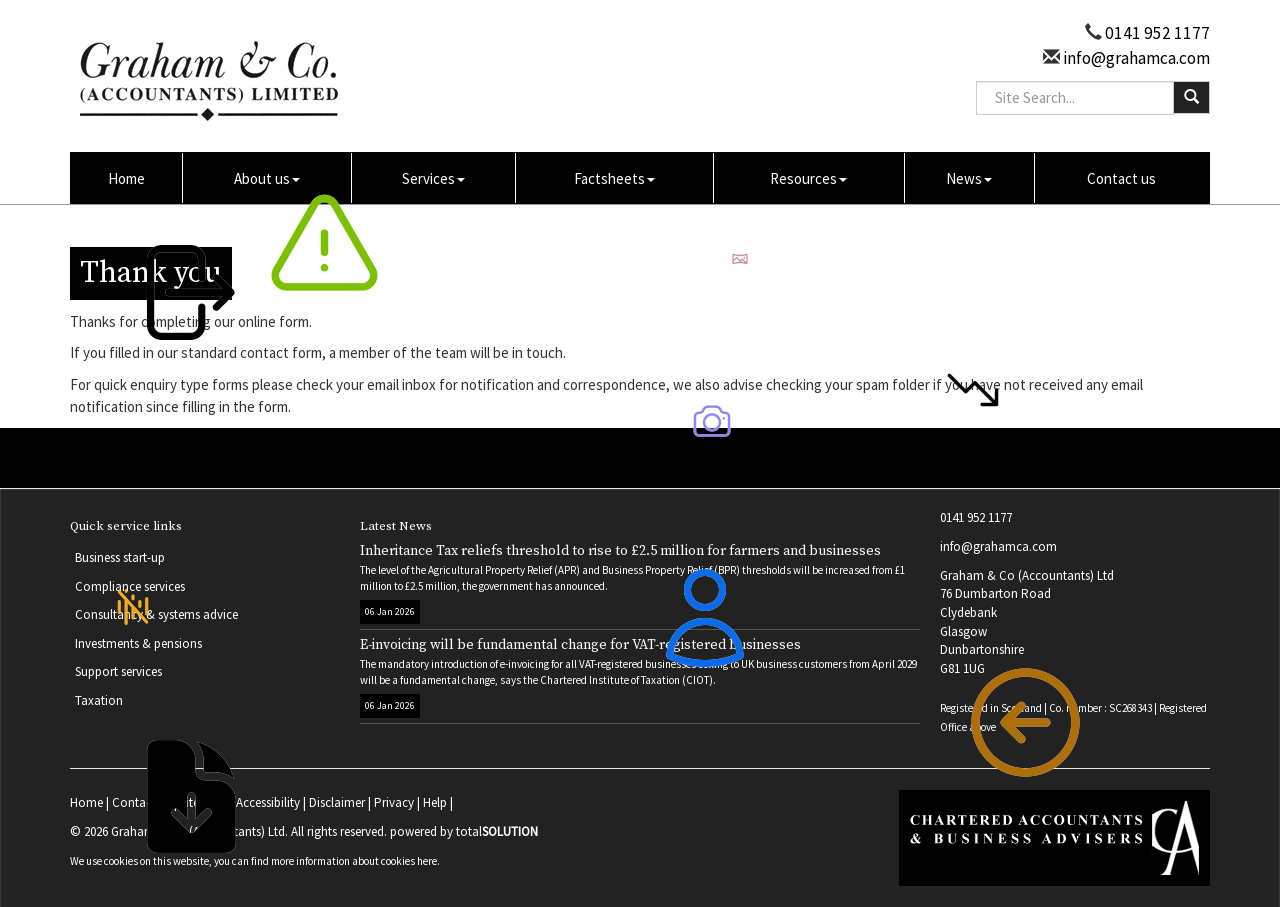 The height and width of the screenshot is (907, 1280). I want to click on download a document or file, so click(191, 796).